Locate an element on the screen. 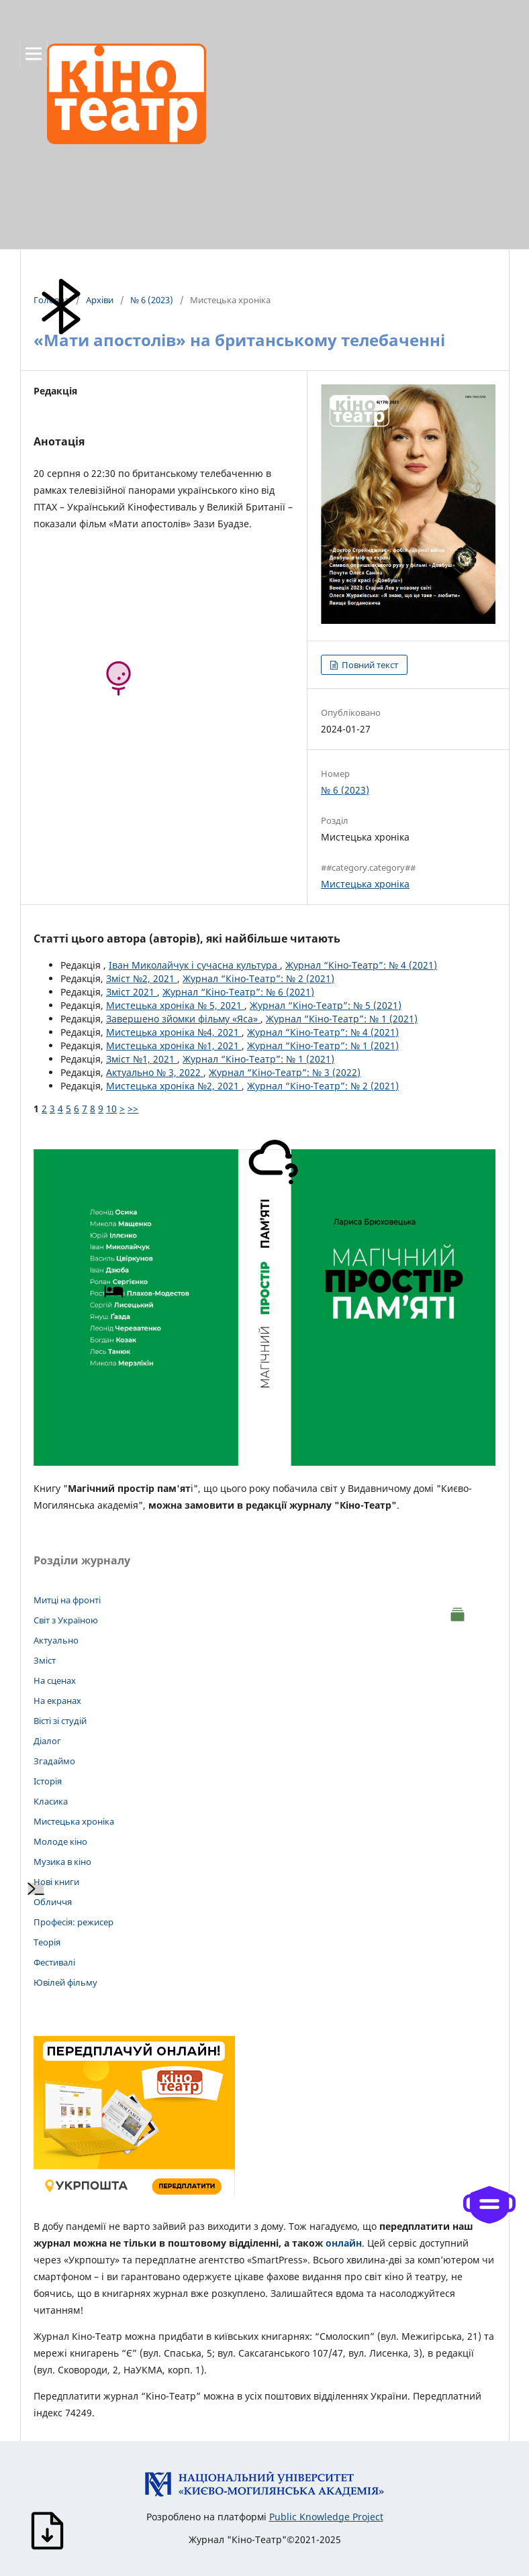 This screenshot has height=2576, width=529. view stacked cards or layers is located at coordinates (457, 1615).